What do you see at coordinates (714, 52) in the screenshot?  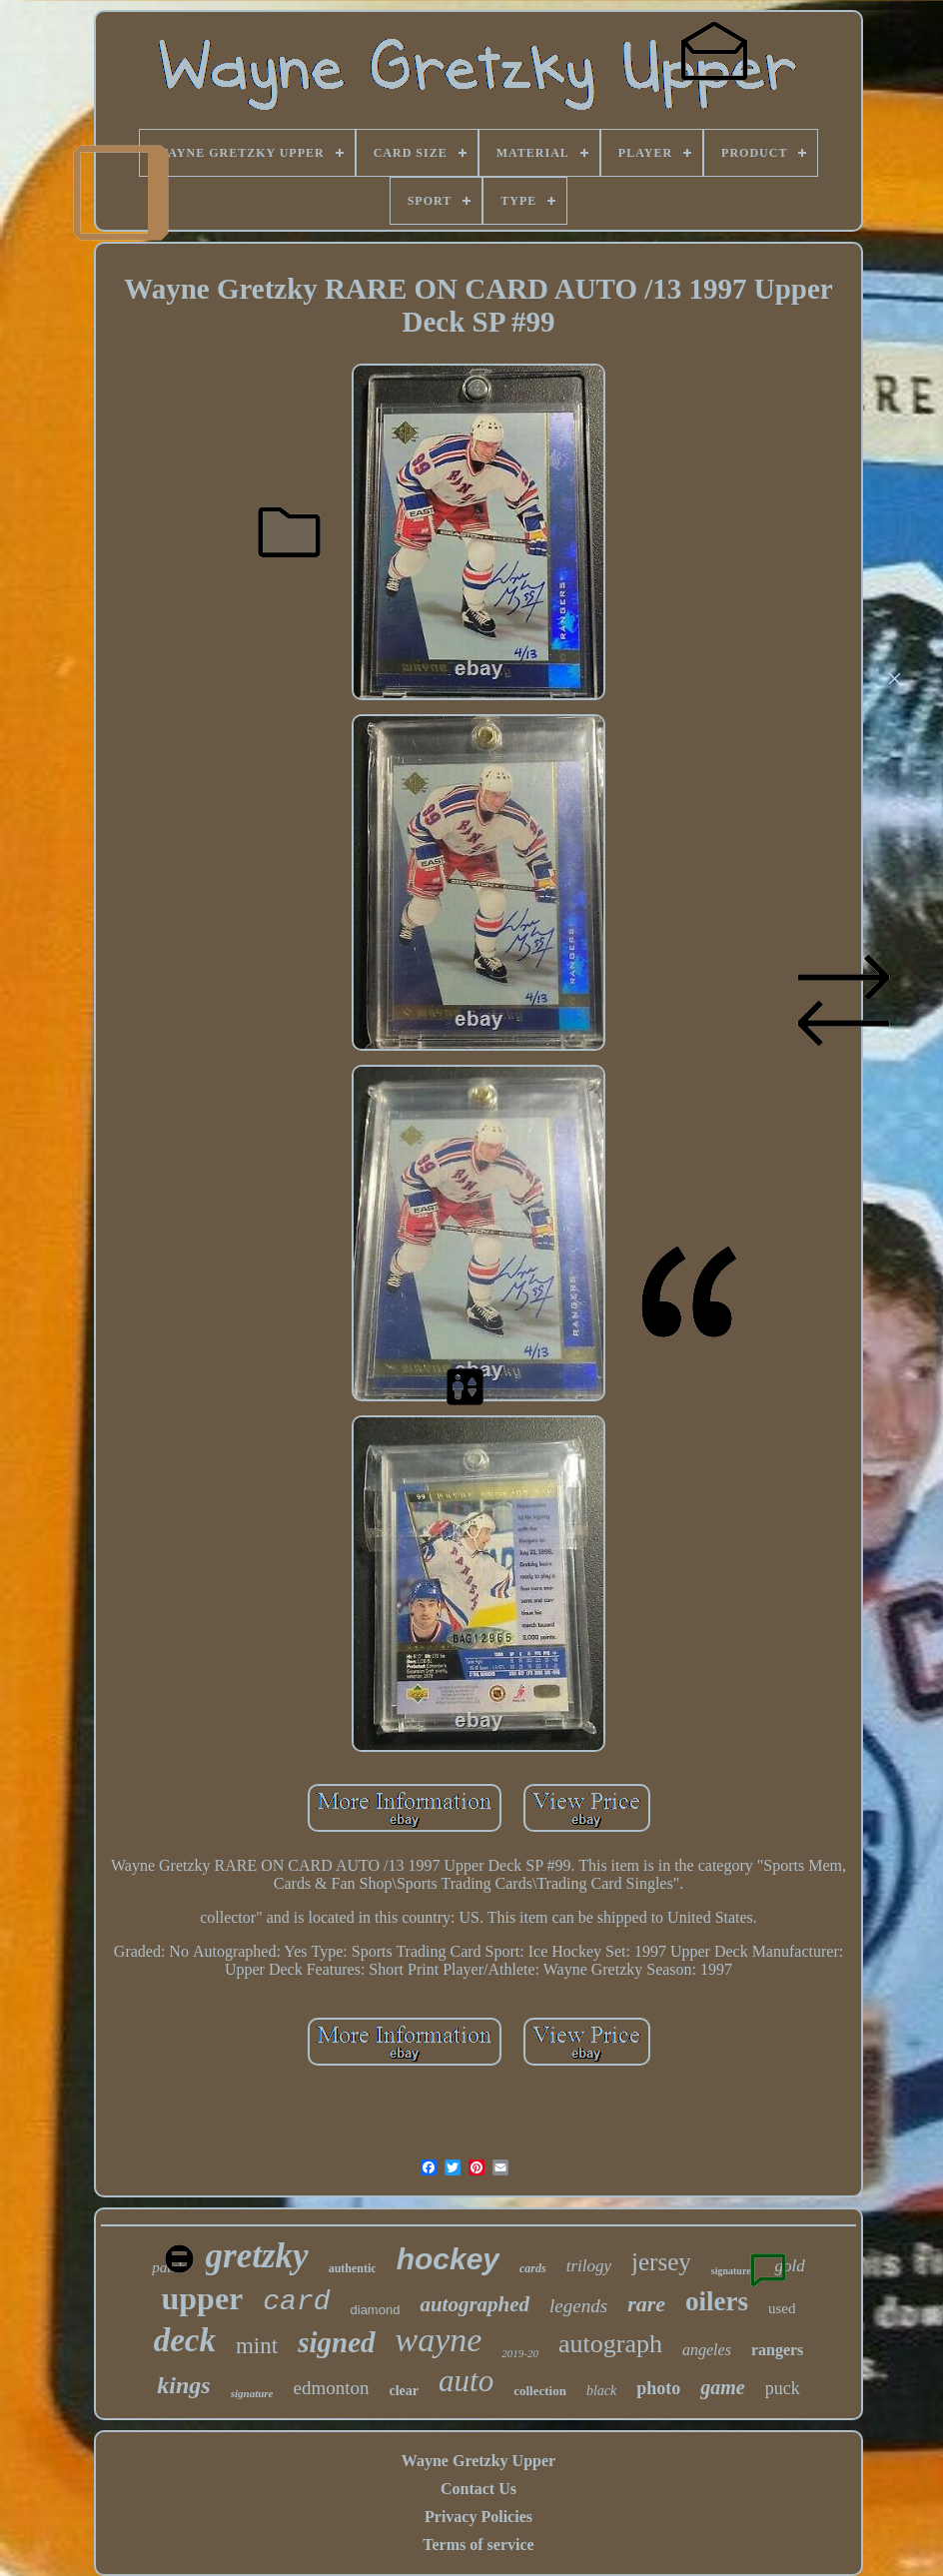 I see `an opened or read email message` at bounding box center [714, 52].